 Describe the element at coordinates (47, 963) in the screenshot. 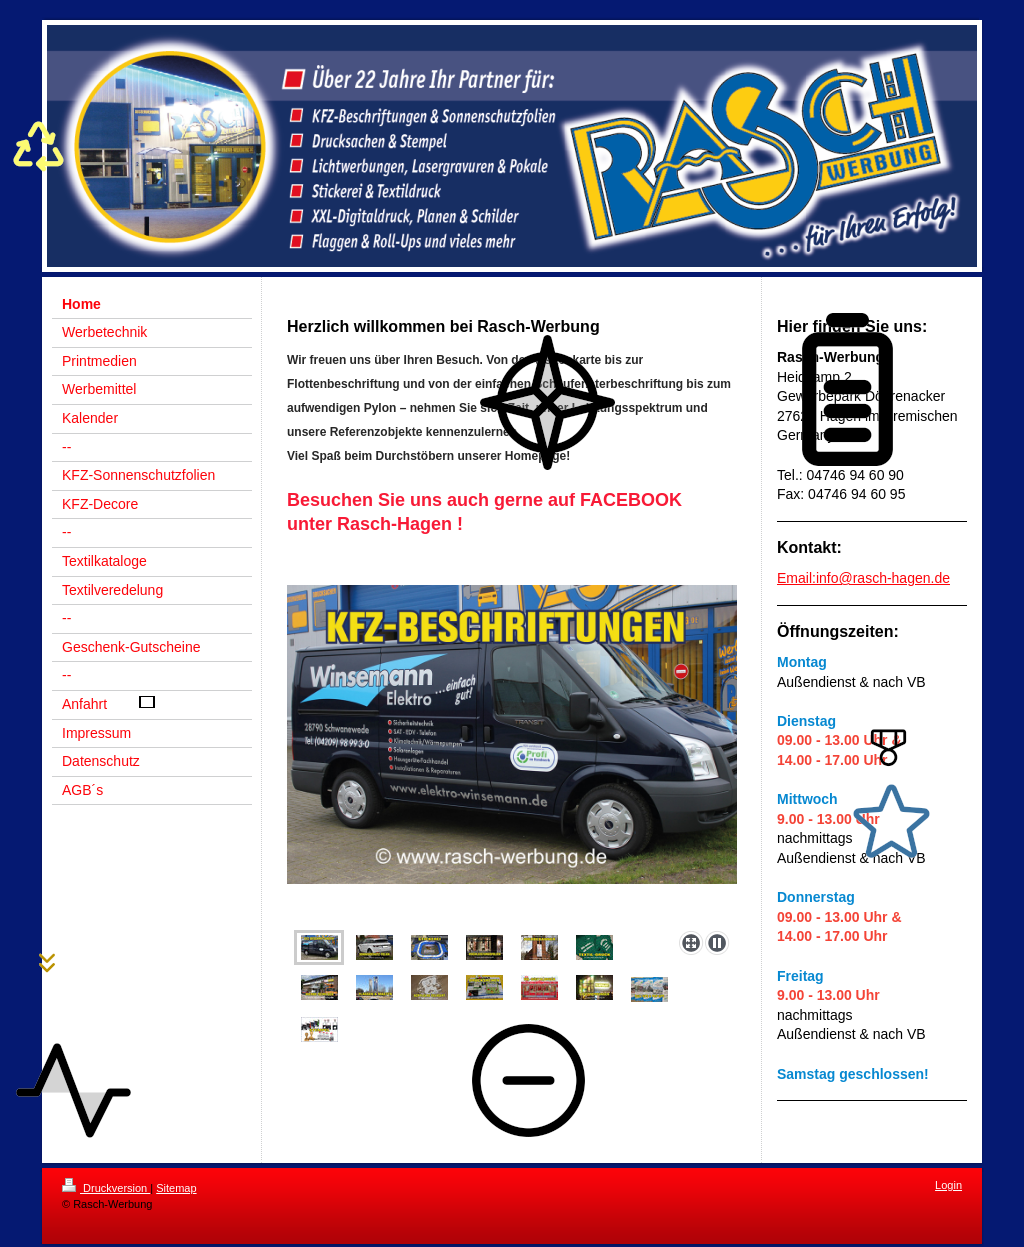

I see `scroll down or view more content` at that location.